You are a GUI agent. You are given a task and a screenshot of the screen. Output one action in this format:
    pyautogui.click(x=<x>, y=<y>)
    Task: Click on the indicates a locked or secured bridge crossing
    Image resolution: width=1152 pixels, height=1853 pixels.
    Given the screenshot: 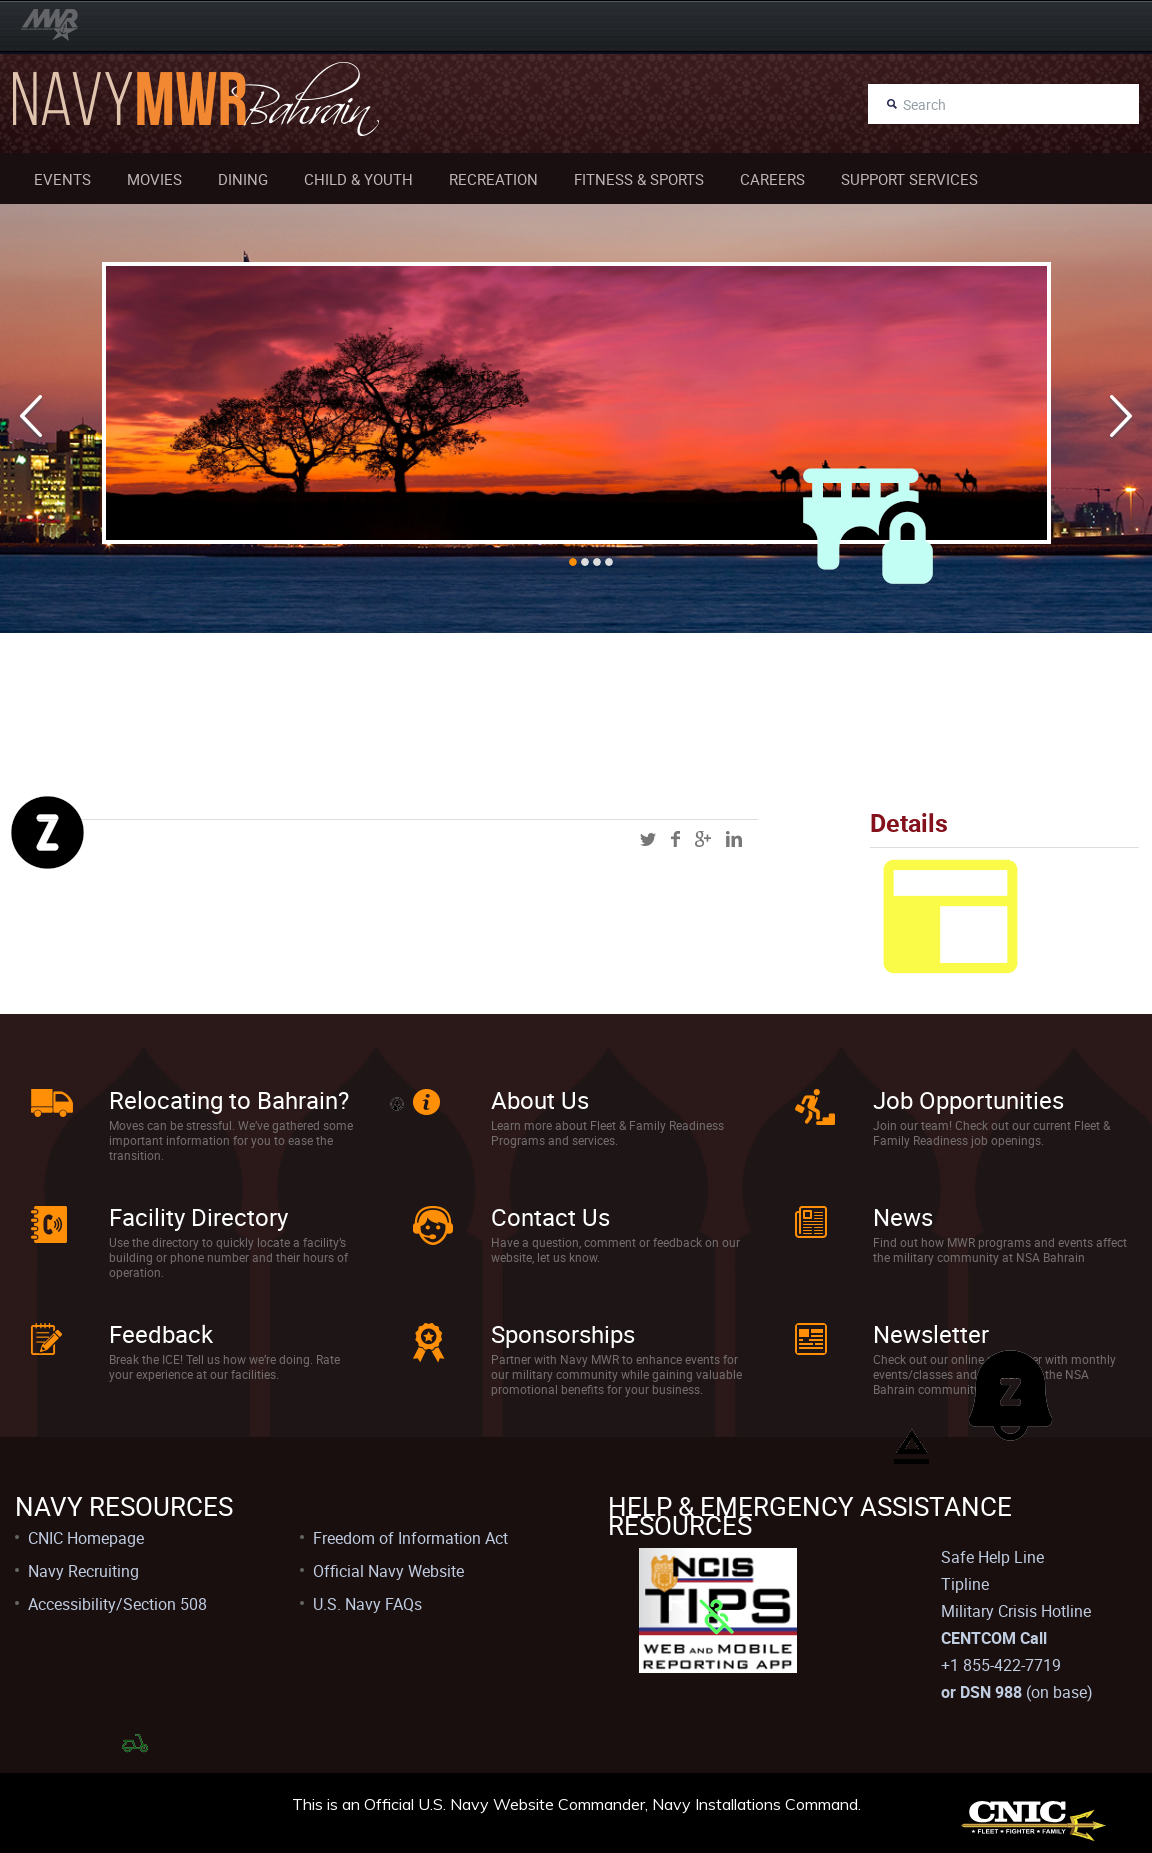 What is the action you would take?
    pyautogui.click(x=868, y=519)
    